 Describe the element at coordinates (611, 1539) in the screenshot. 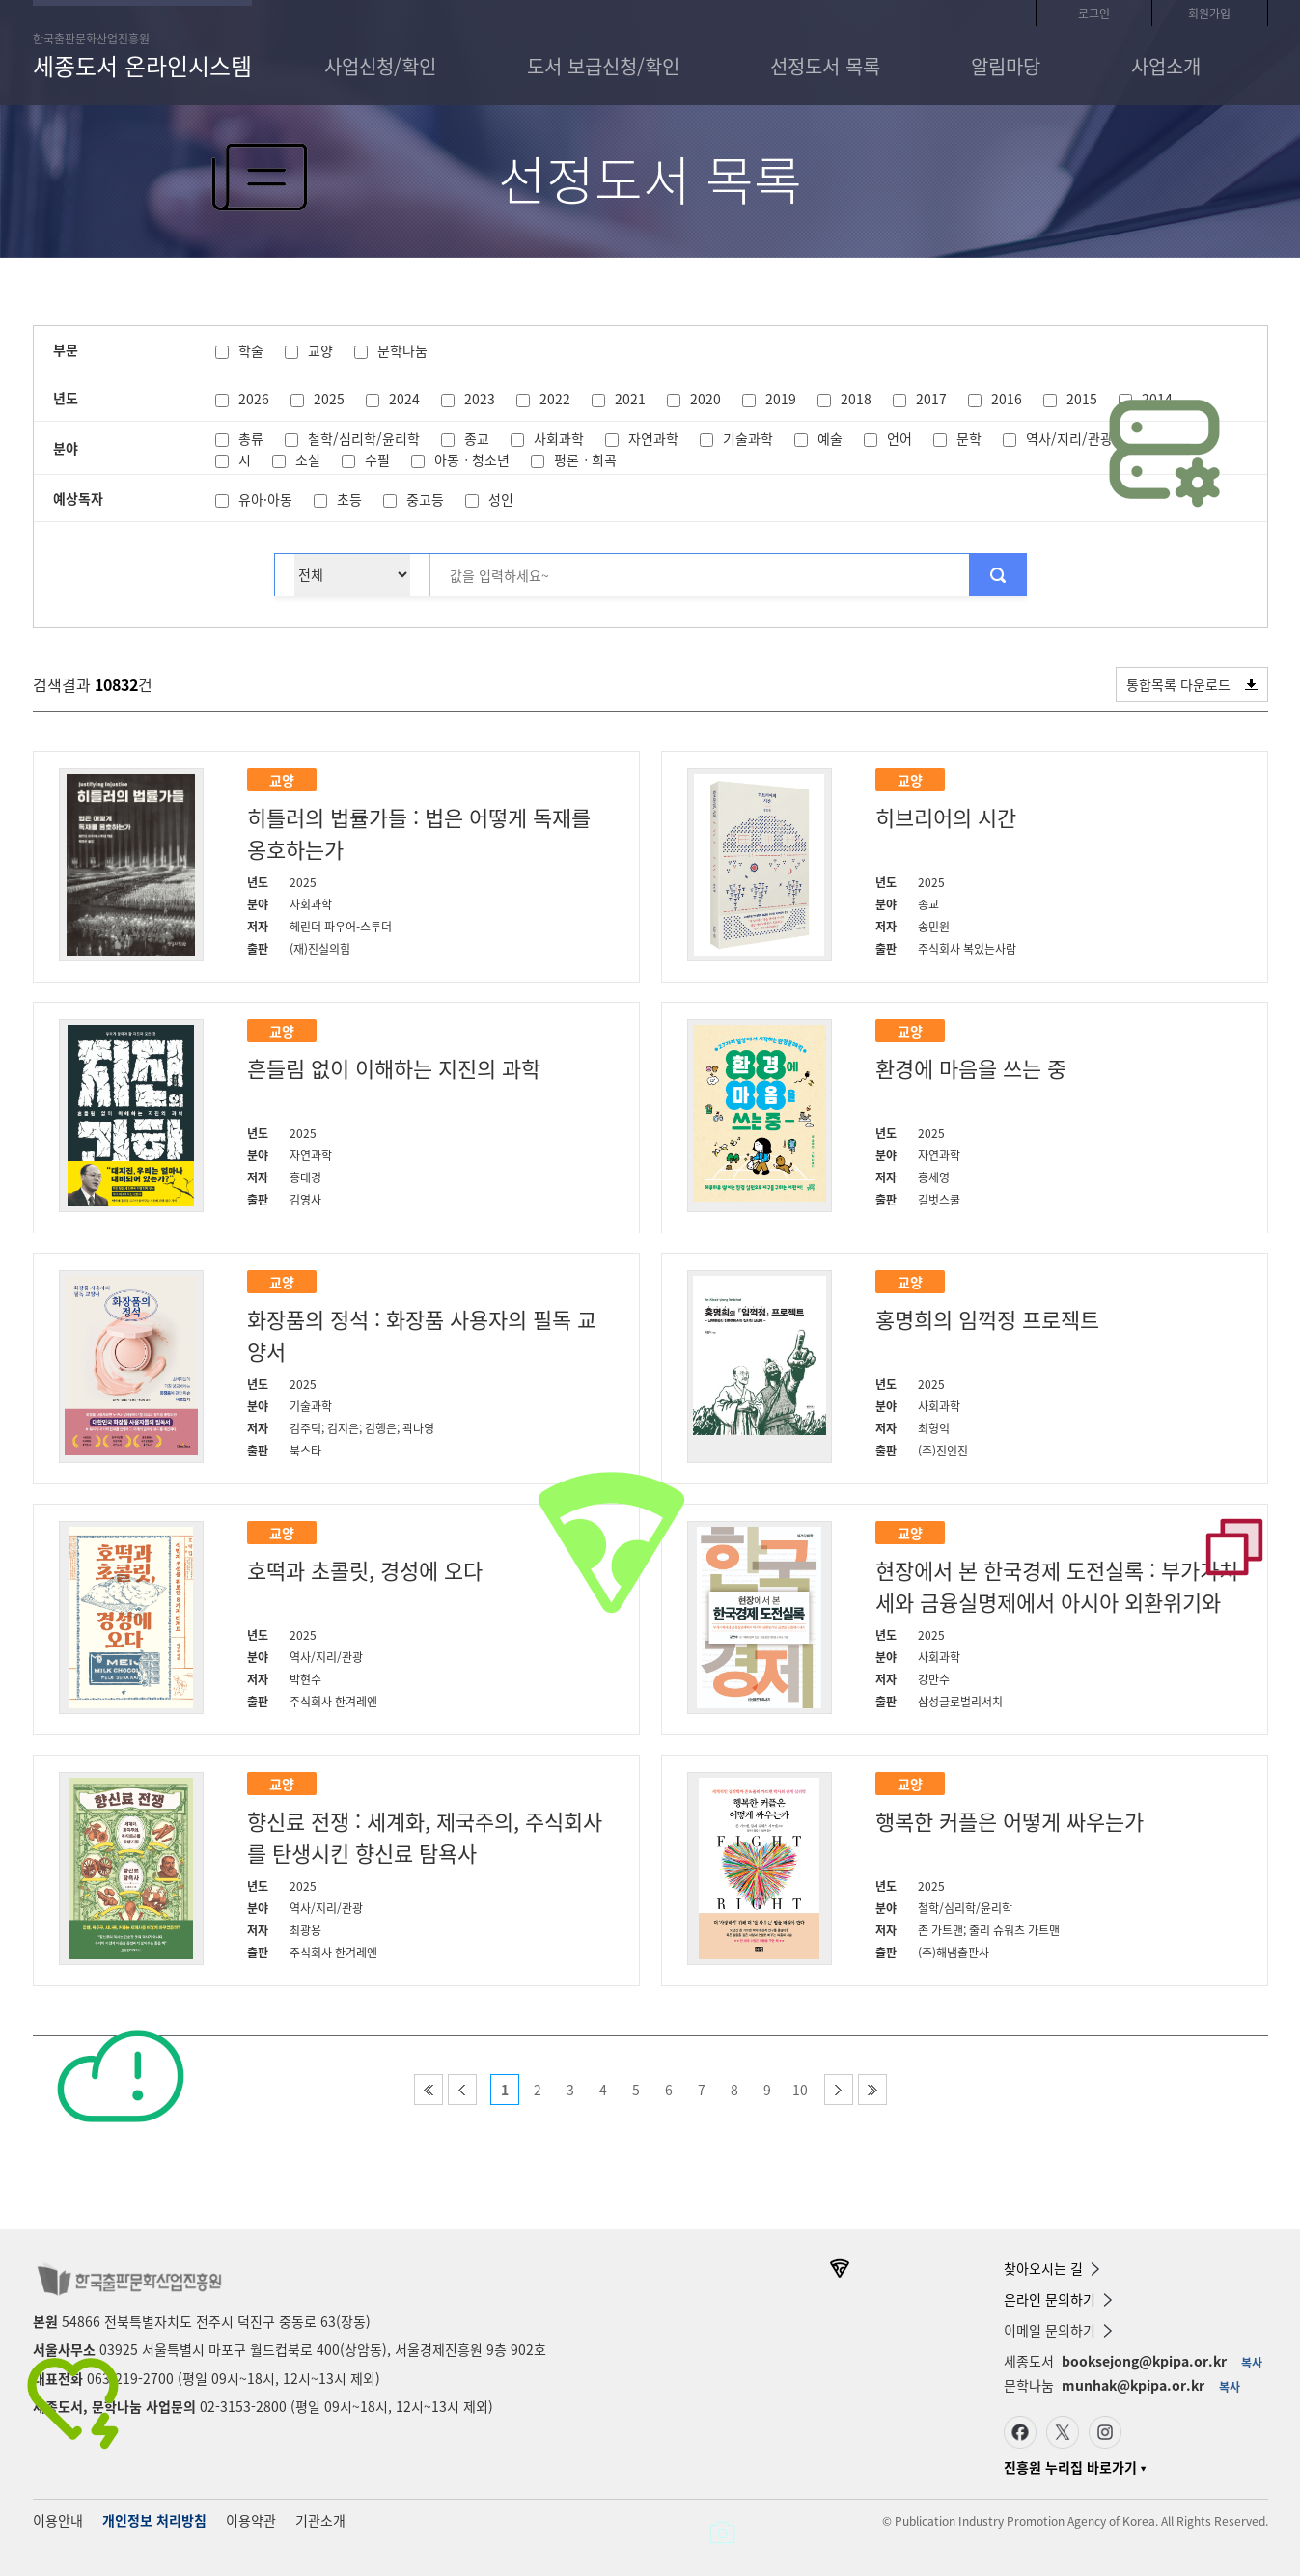

I see `order food or pizza delivery` at that location.